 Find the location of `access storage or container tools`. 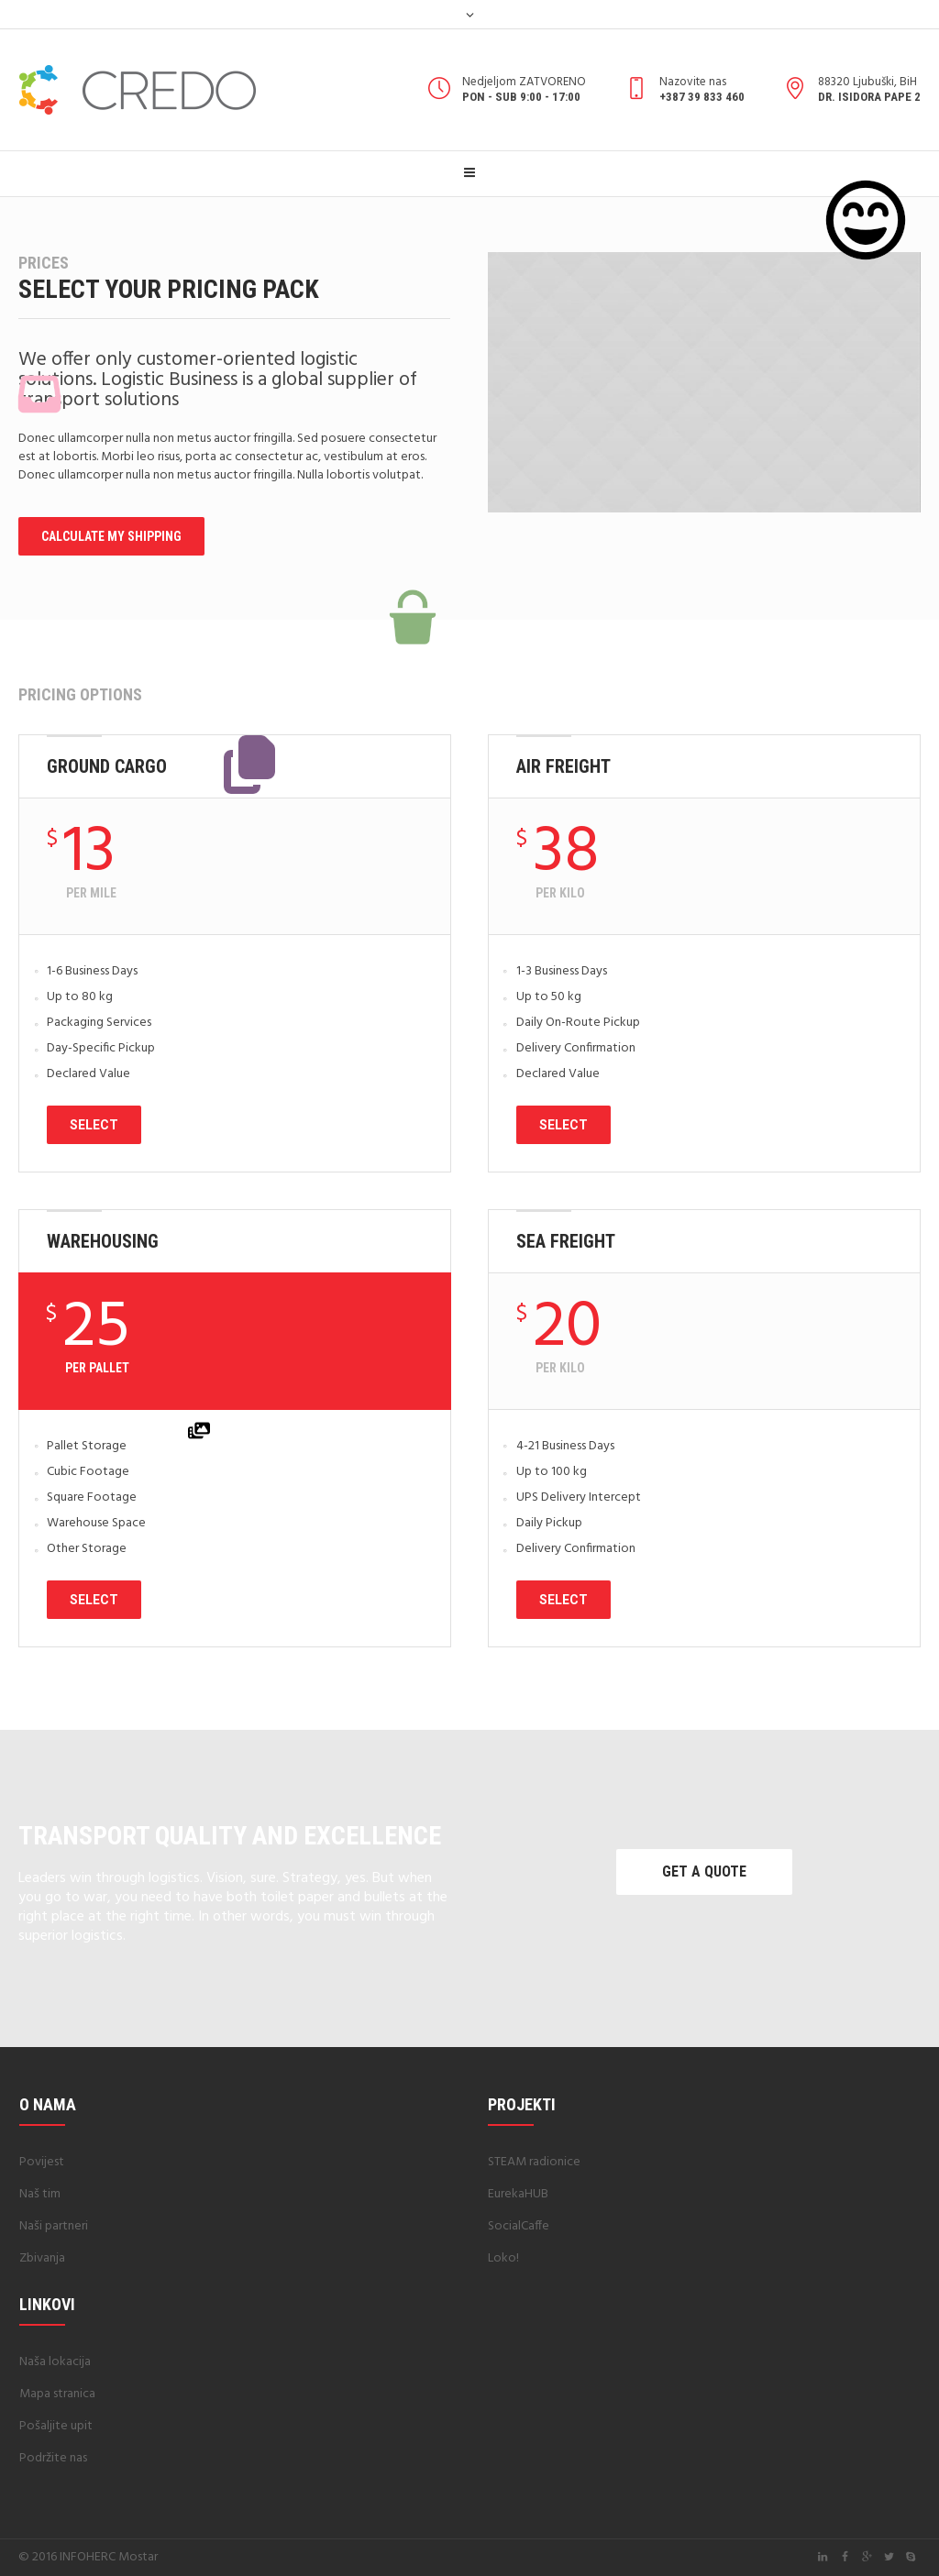

access storage or container tools is located at coordinates (413, 618).